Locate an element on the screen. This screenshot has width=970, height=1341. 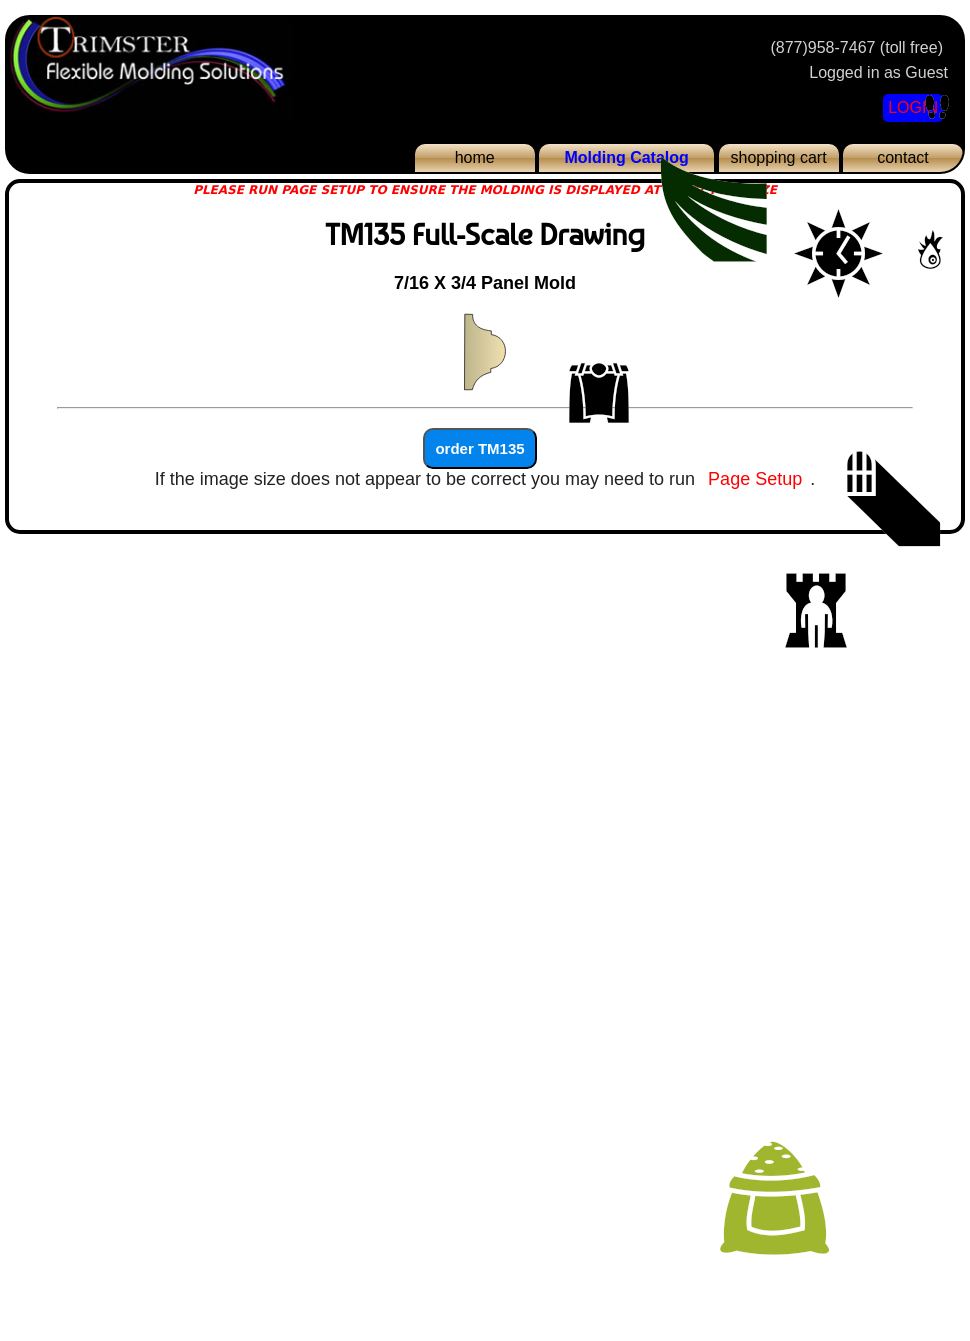
equip basic armor or clothing item is located at coordinates (599, 393).